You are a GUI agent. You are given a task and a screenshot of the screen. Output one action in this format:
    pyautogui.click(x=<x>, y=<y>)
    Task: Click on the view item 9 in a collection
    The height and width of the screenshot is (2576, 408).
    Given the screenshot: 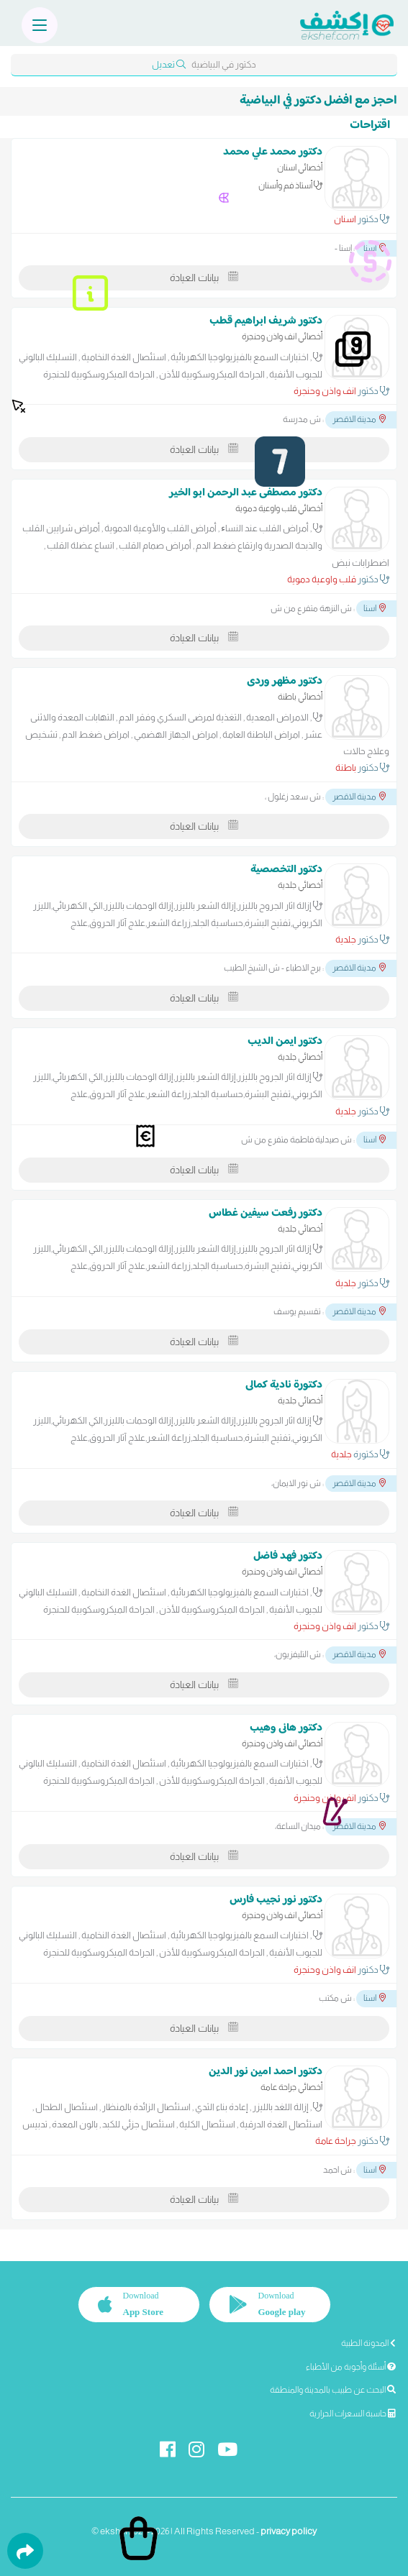 What is the action you would take?
    pyautogui.click(x=353, y=349)
    